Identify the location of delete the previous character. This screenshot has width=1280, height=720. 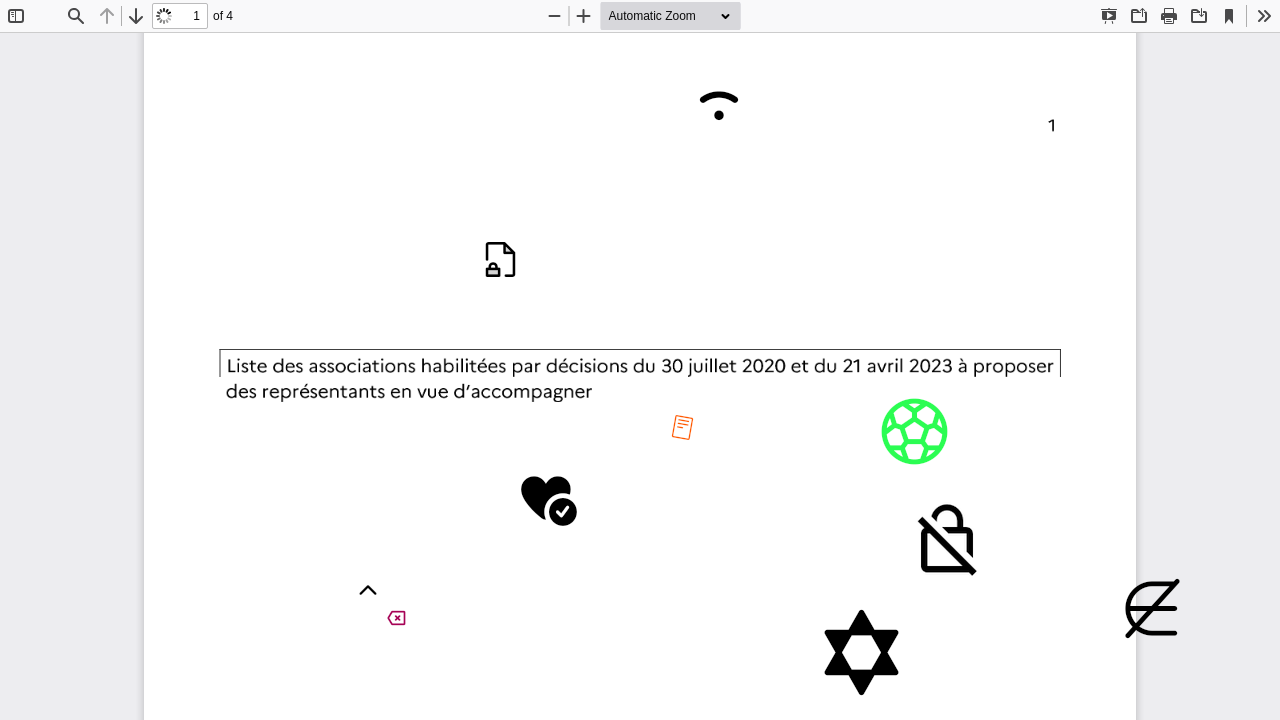
(397, 618).